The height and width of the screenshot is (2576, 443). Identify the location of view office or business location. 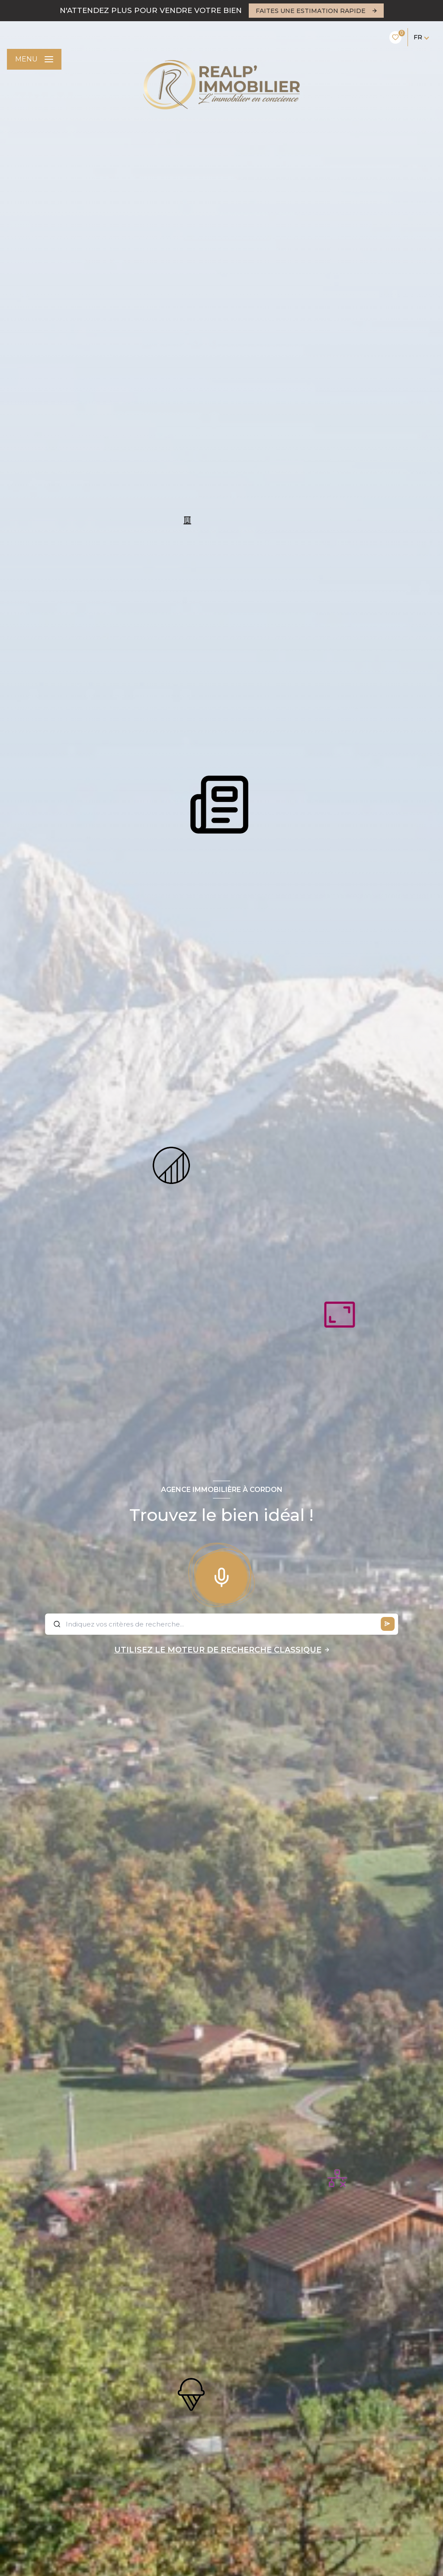
(187, 520).